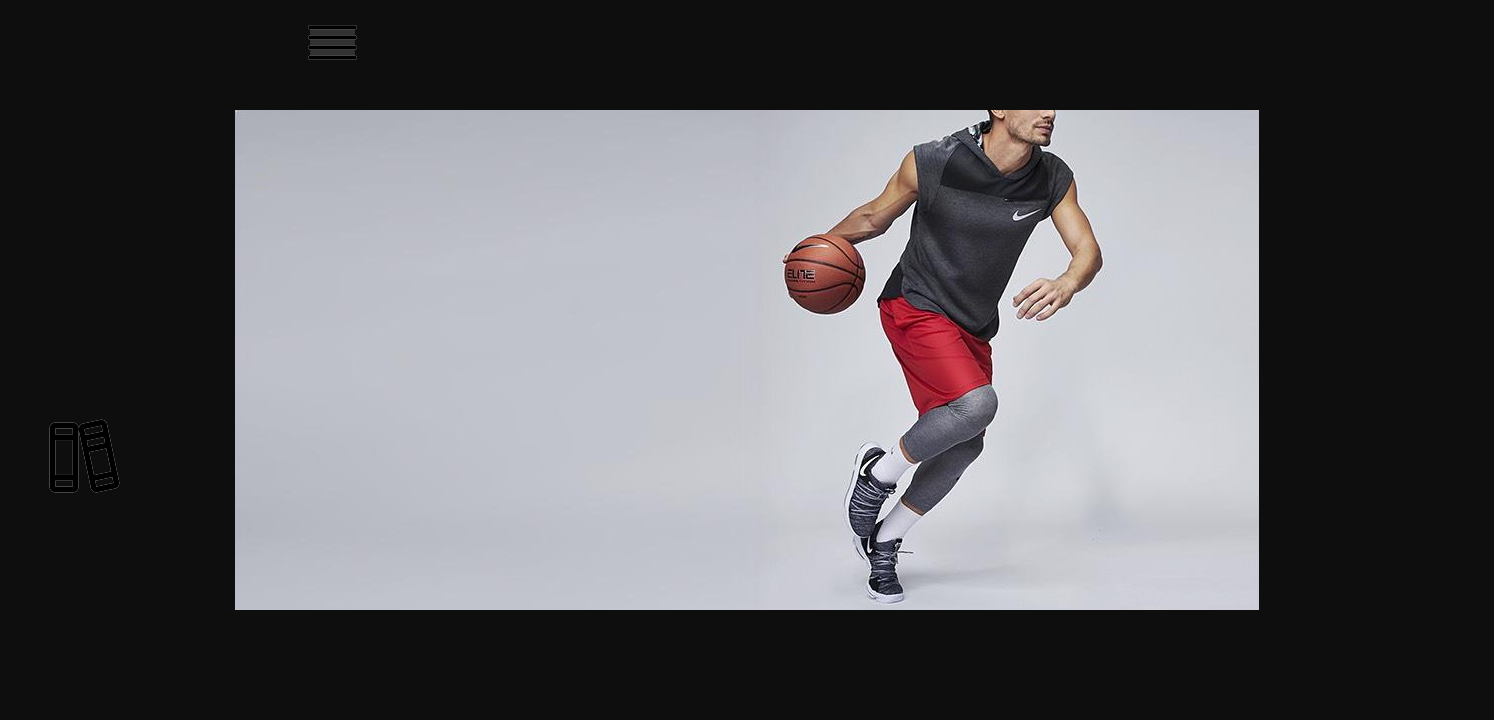 The width and height of the screenshot is (1494, 720). What do you see at coordinates (81, 457) in the screenshot?
I see `access your library or book collection` at bounding box center [81, 457].